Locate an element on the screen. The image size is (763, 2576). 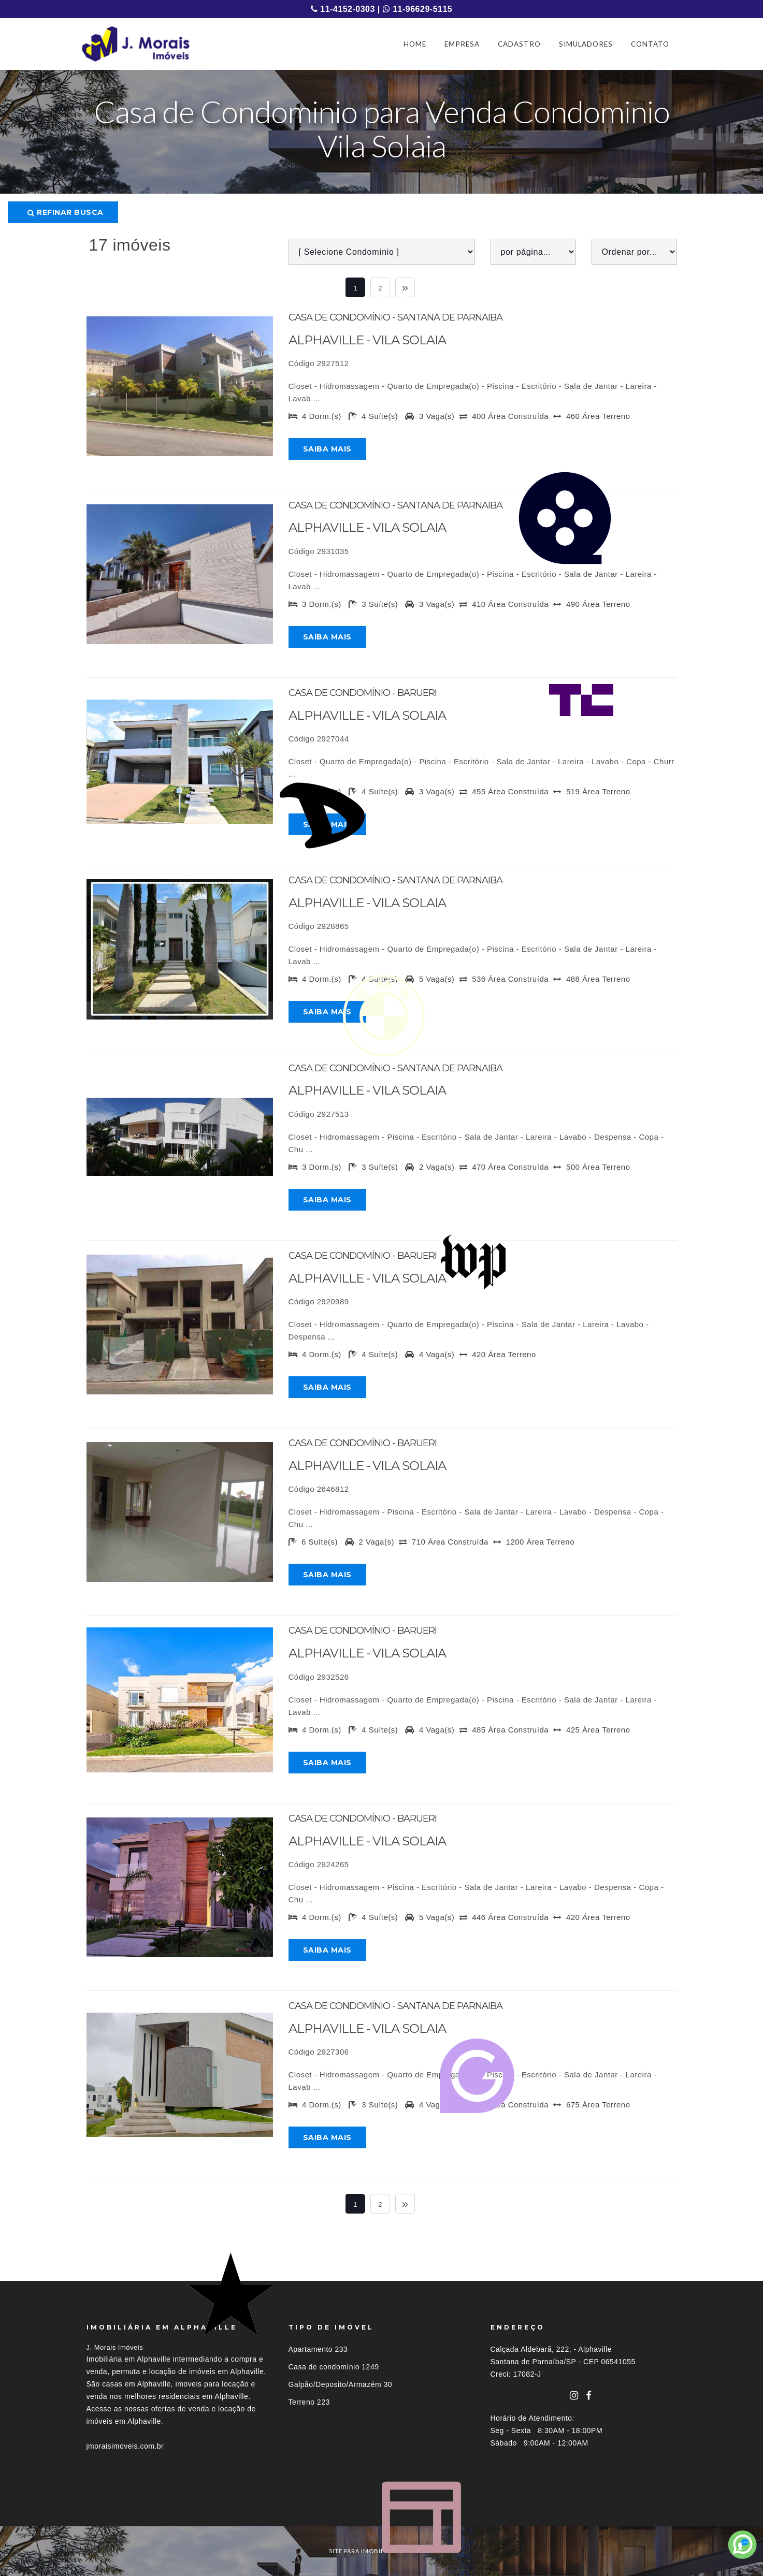
browse movies or video content is located at coordinates (565, 518).